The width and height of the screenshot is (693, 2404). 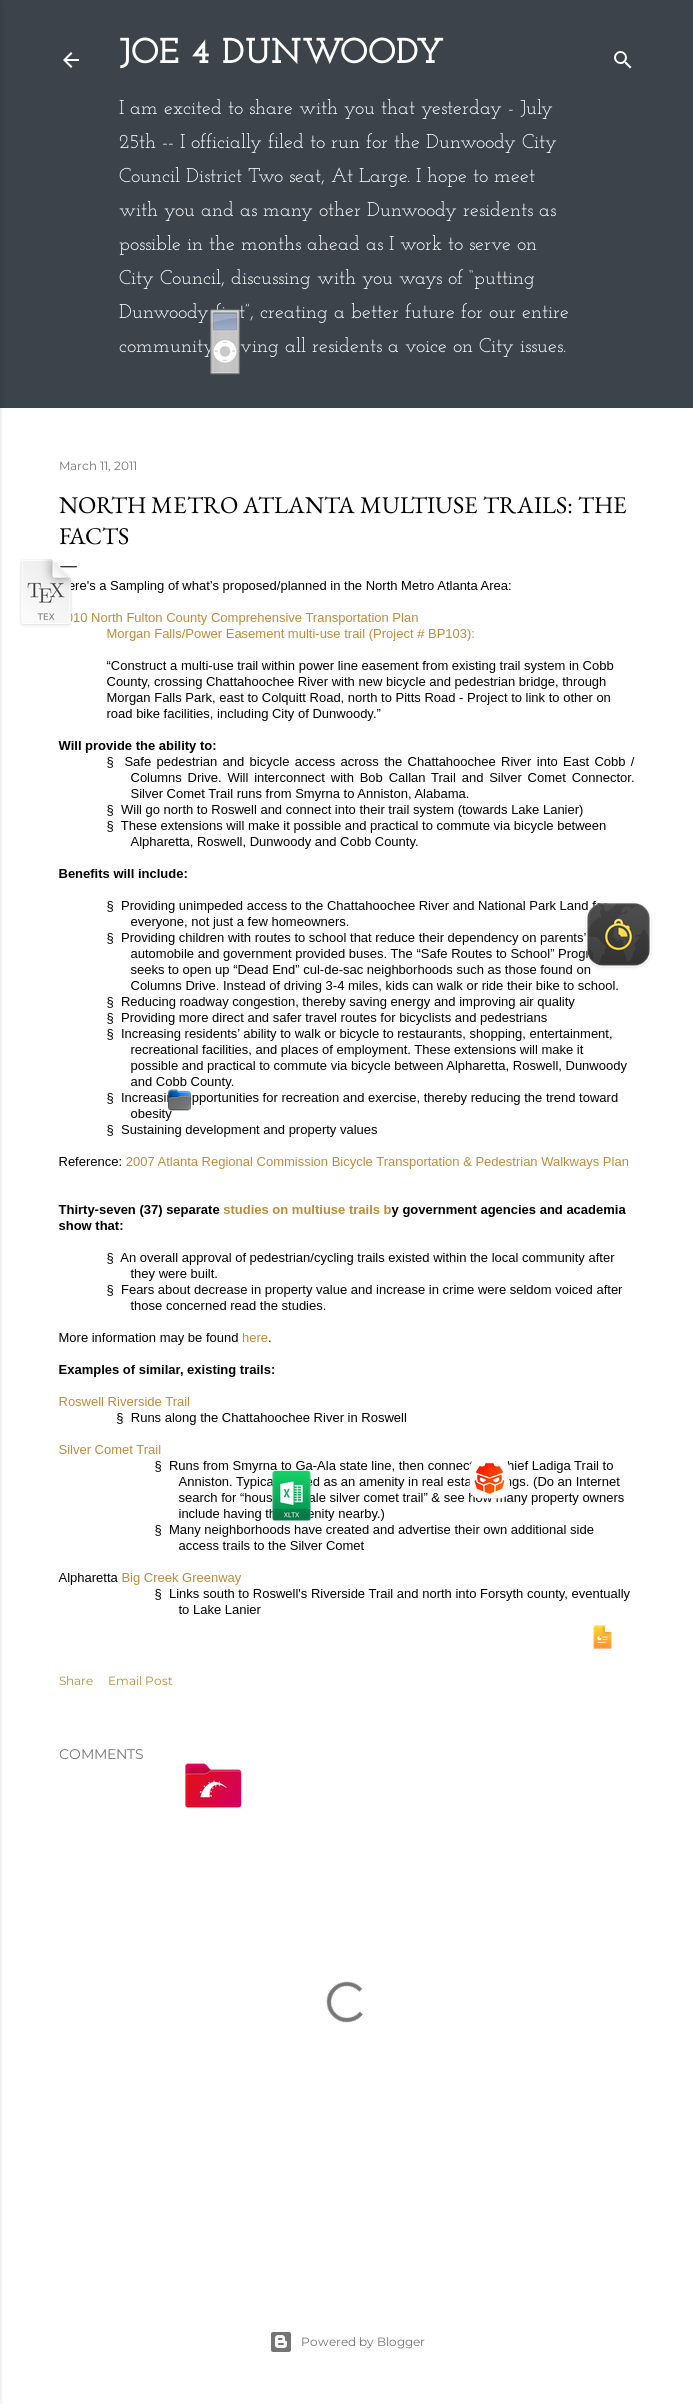 What do you see at coordinates (489, 1478) in the screenshot?
I see `open the Redot game engine application` at bounding box center [489, 1478].